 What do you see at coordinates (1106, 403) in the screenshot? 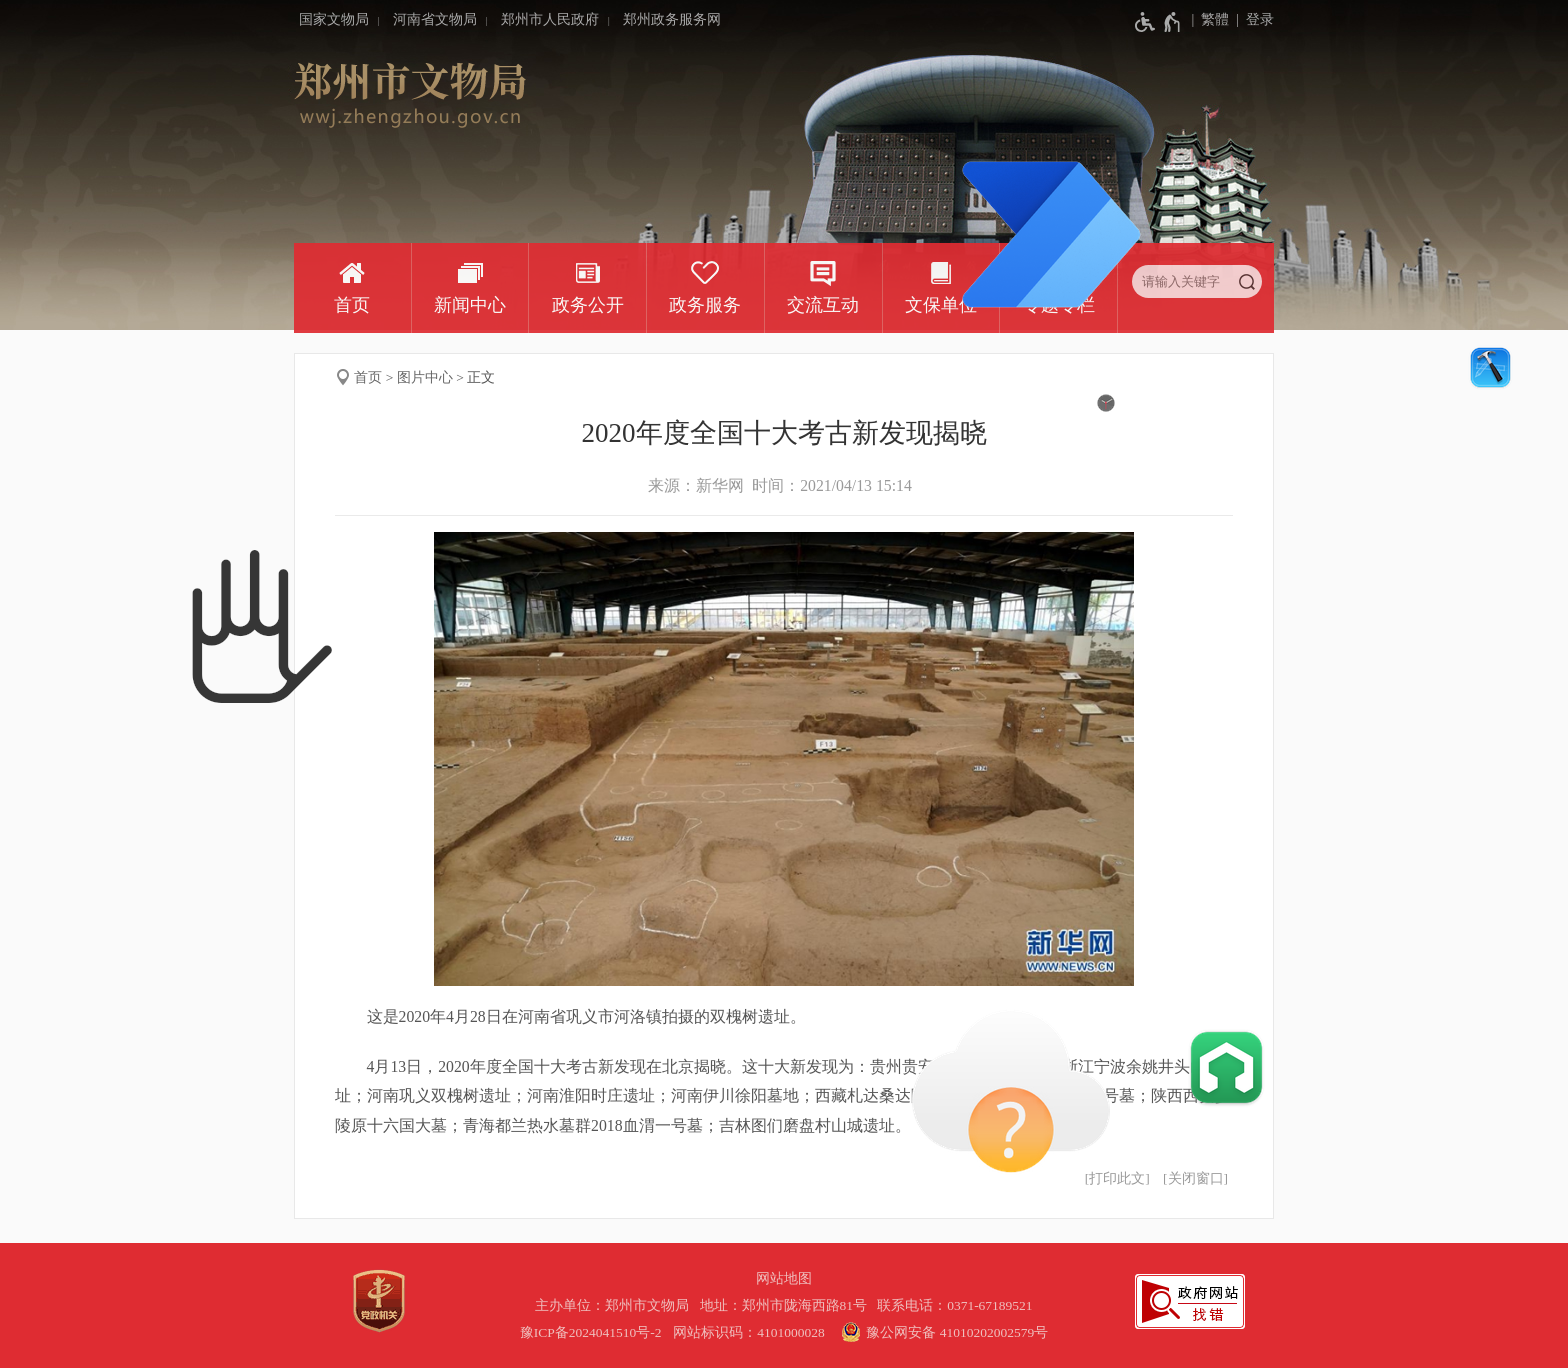
I see `open the clocks app` at bounding box center [1106, 403].